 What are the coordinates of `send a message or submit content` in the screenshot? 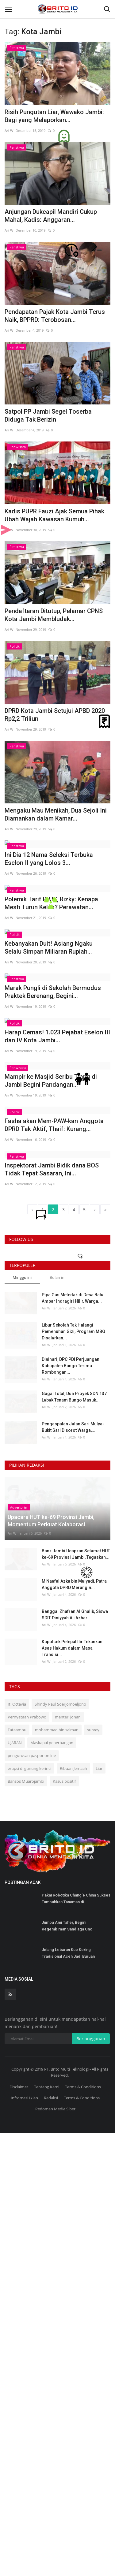 It's located at (6, 530).